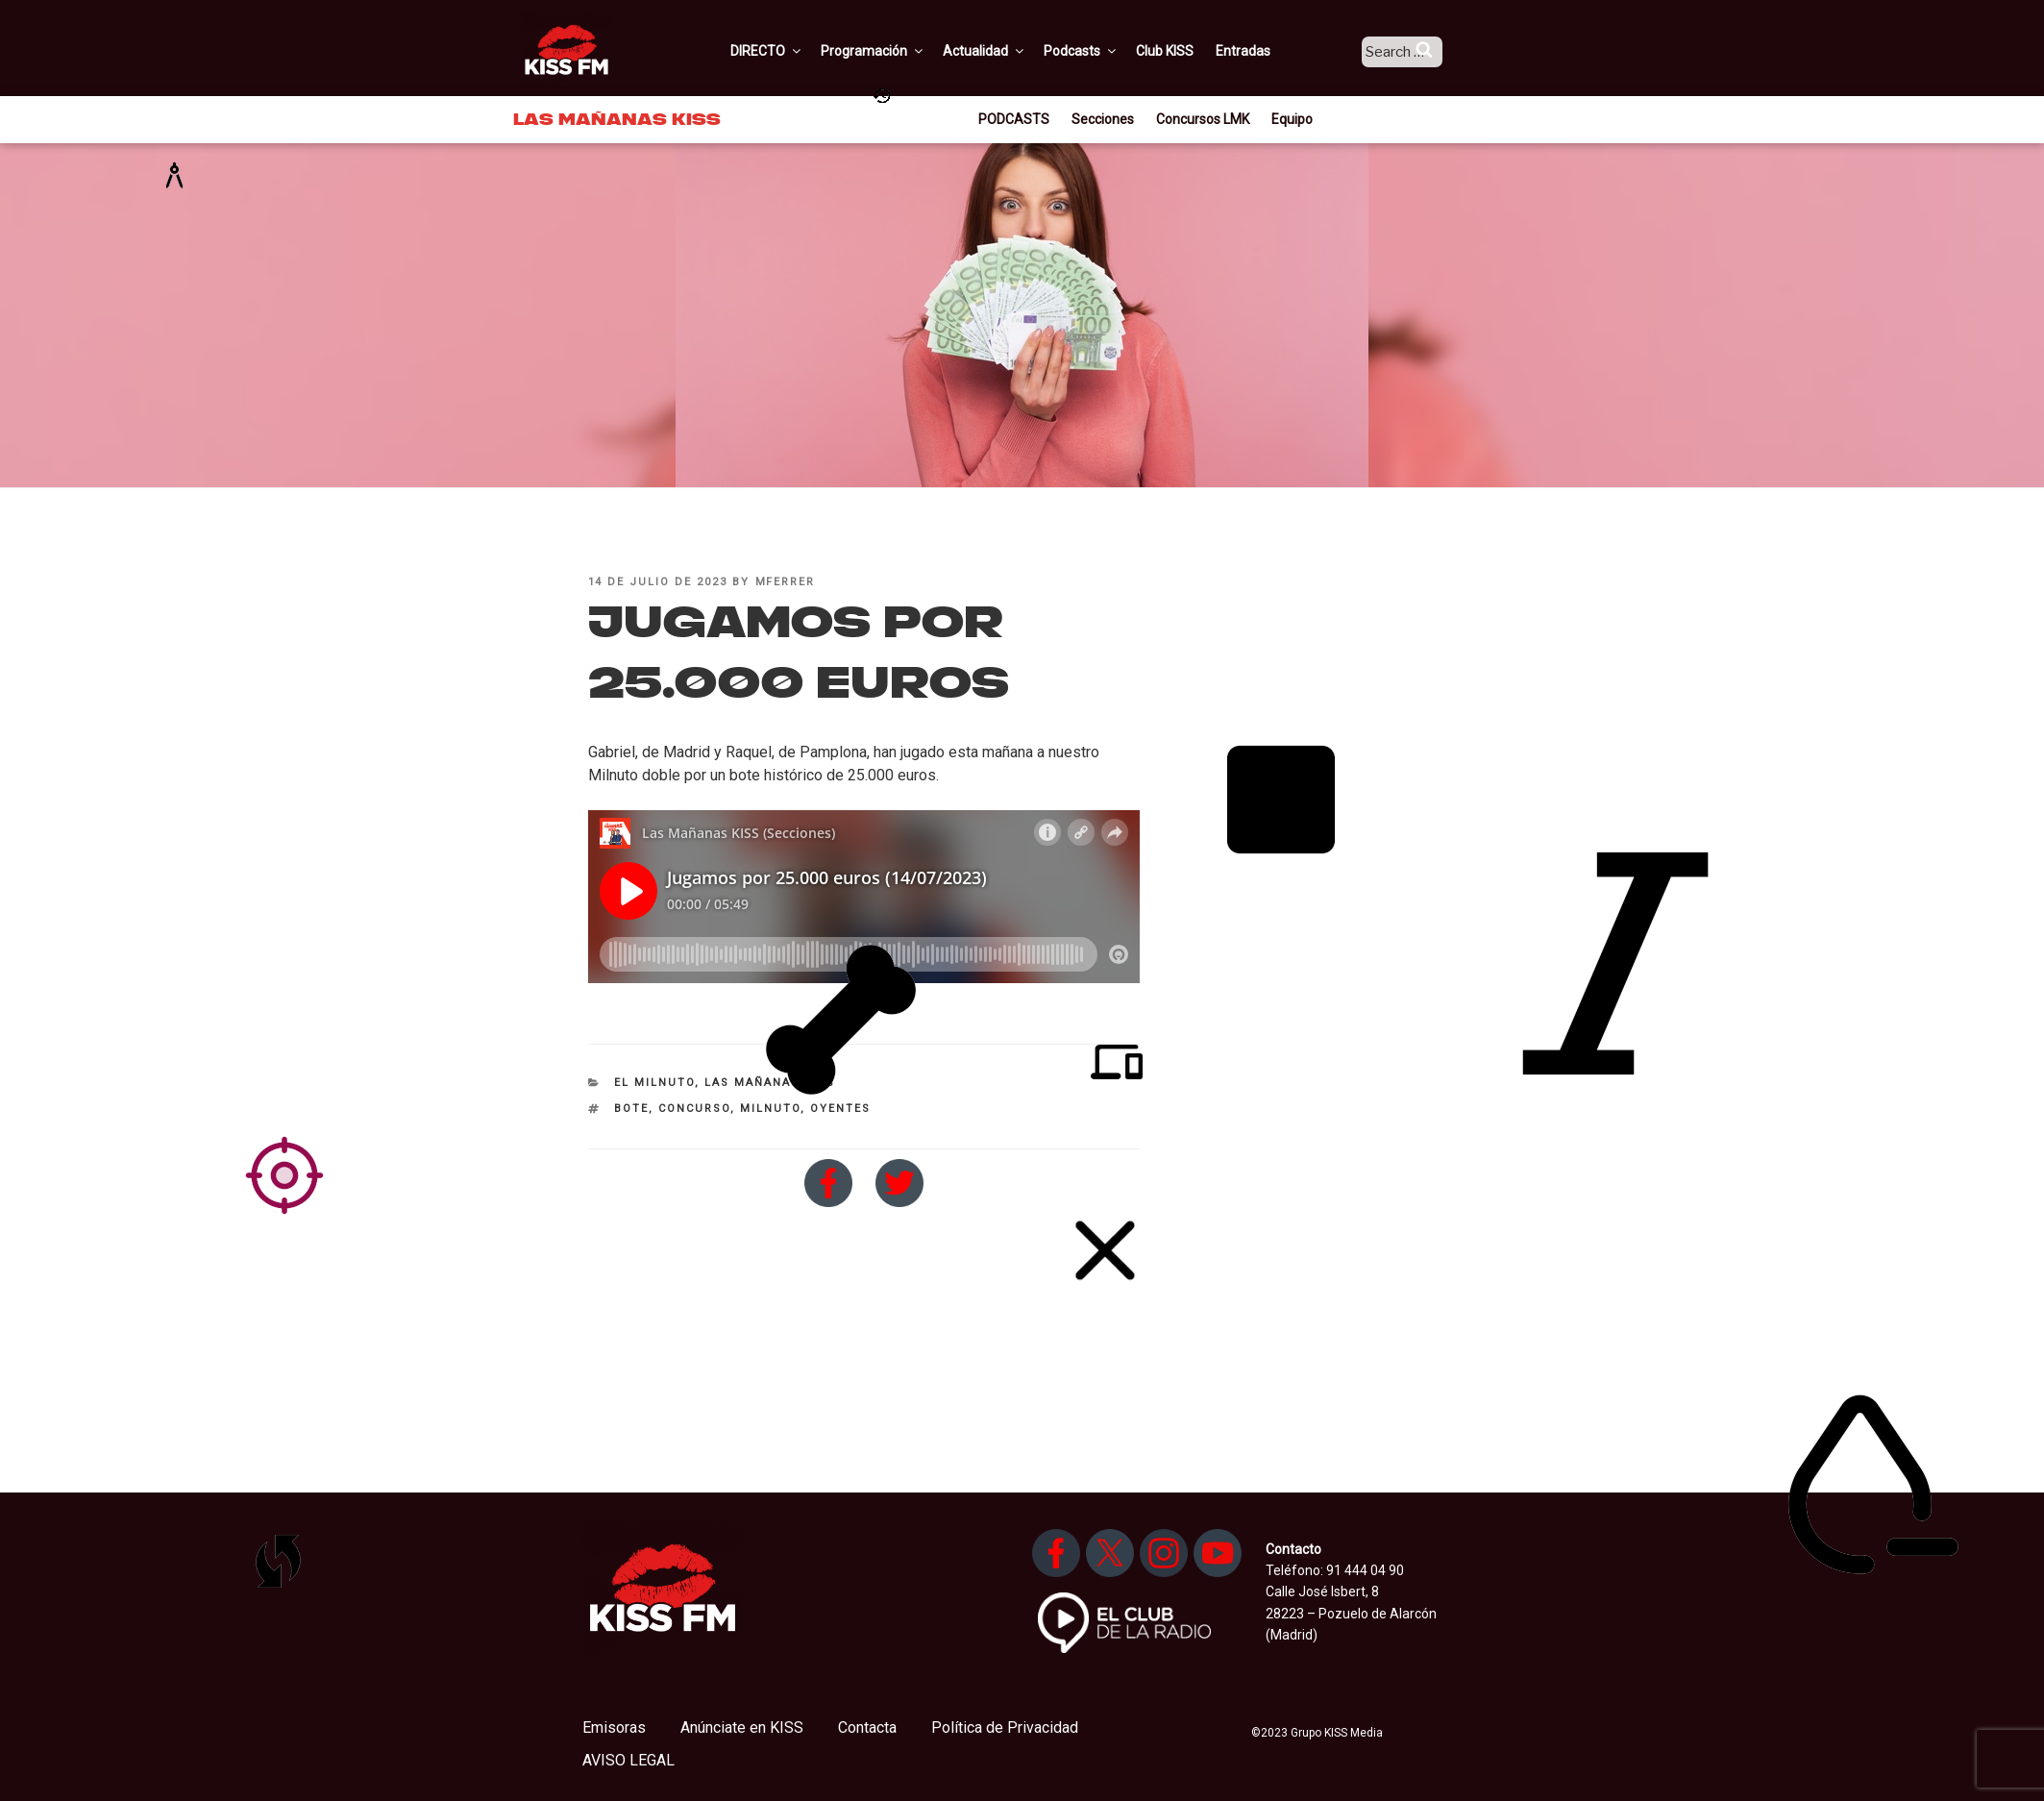 This screenshot has width=2044, height=1801. Describe the element at coordinates (1621, 963) in the screenshot. I see `apply italic formatting to selected text` at that location.